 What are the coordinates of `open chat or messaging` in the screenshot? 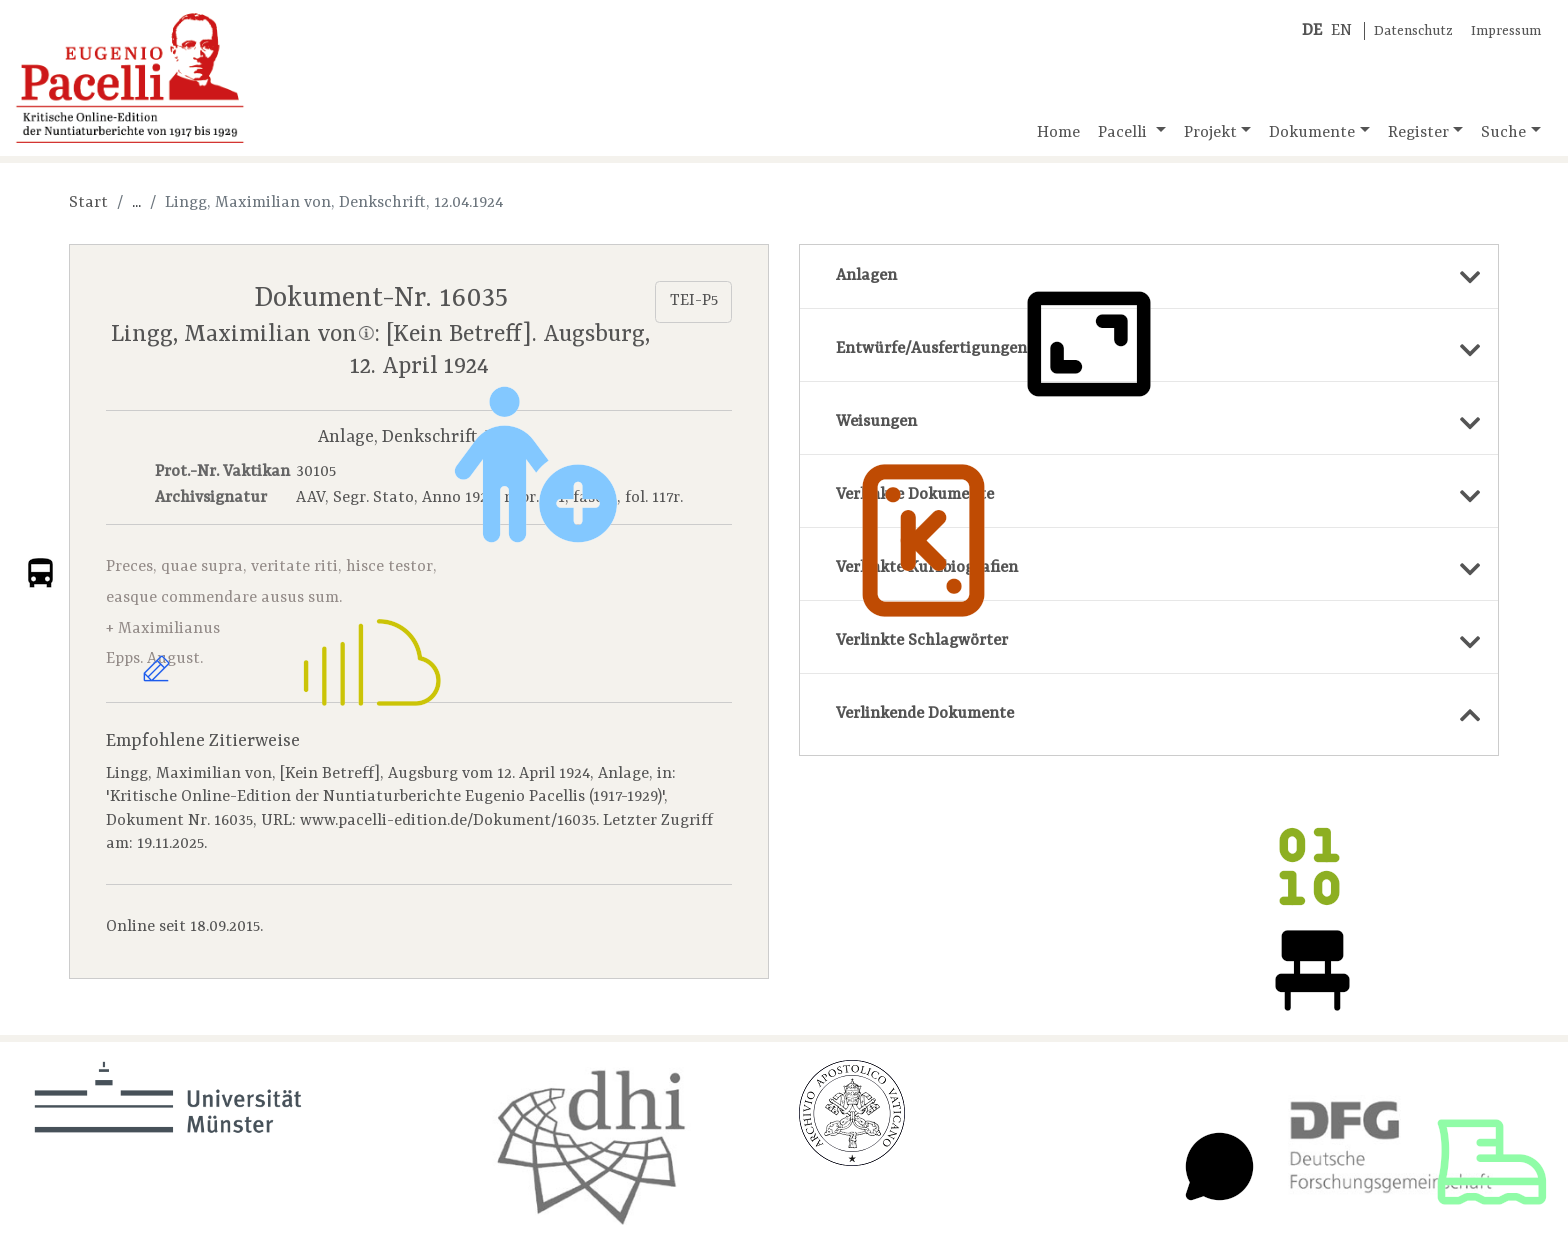 It's located at (1219, 1166).